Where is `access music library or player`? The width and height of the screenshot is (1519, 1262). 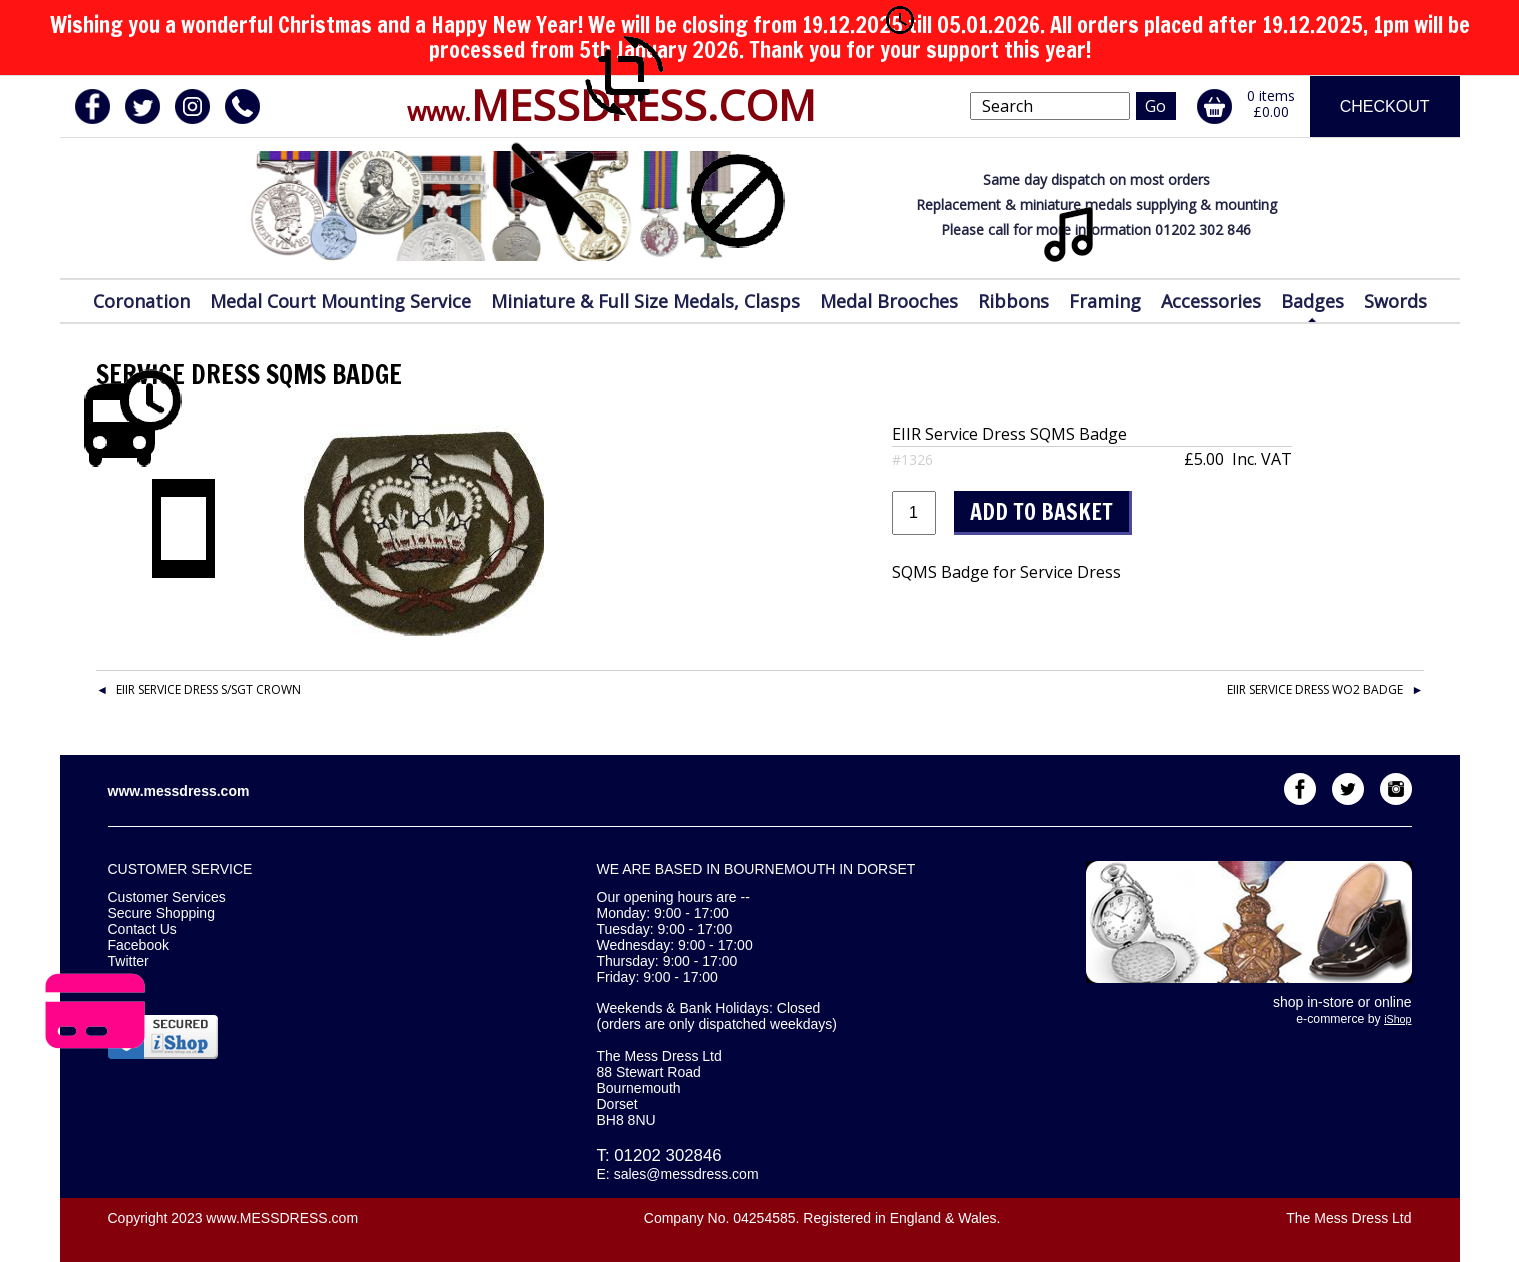 access music library or player is located at coordinates (1071, 234).